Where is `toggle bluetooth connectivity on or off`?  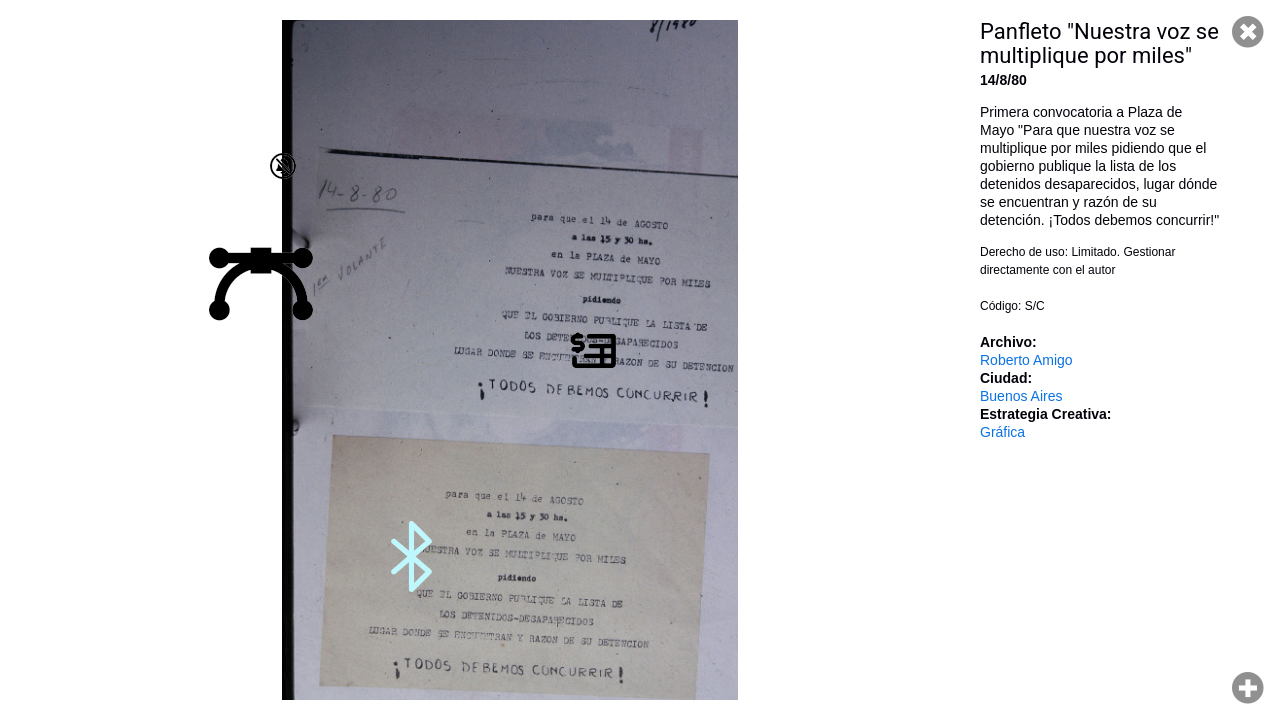
toggle bluetooth connectivity on or off is located at coordinates (411, 556).